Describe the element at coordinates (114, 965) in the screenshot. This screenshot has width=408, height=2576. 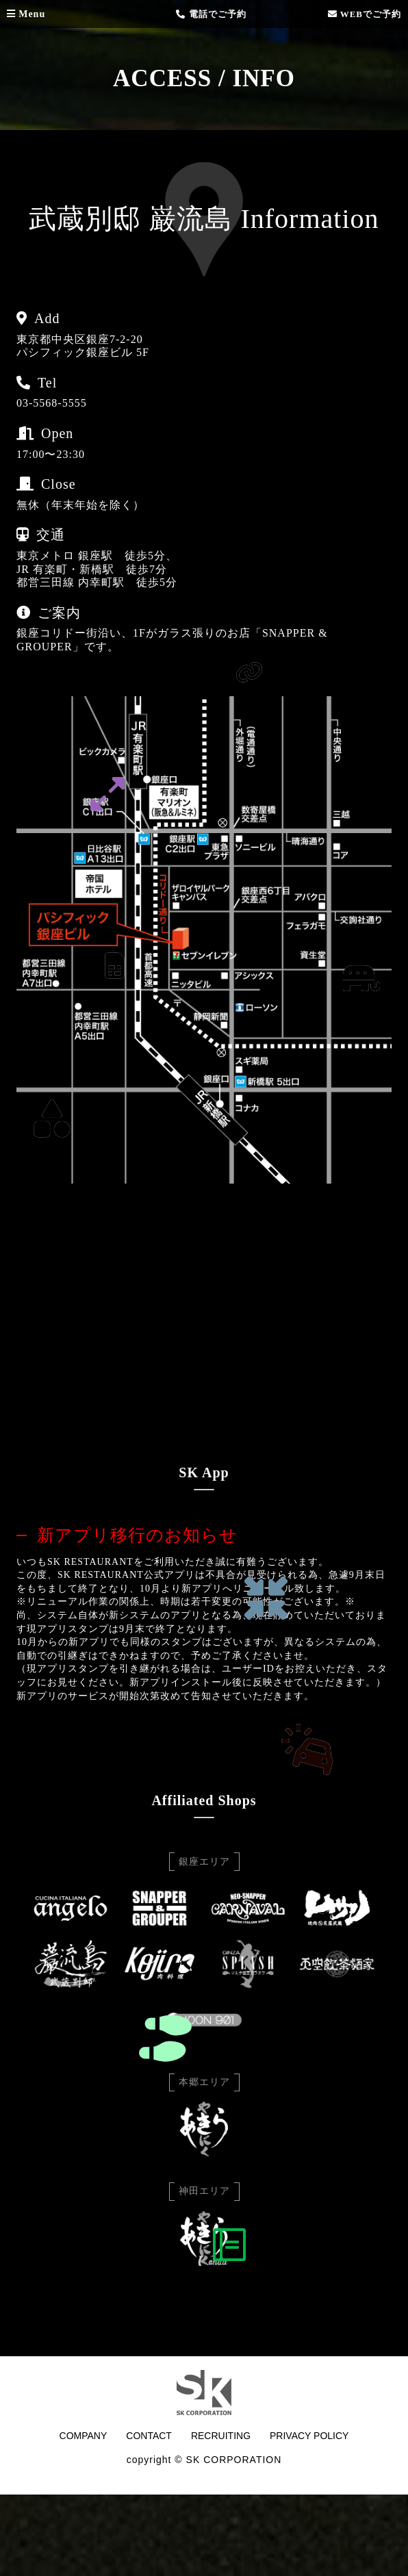
I see `manage sim card settings` at that location.